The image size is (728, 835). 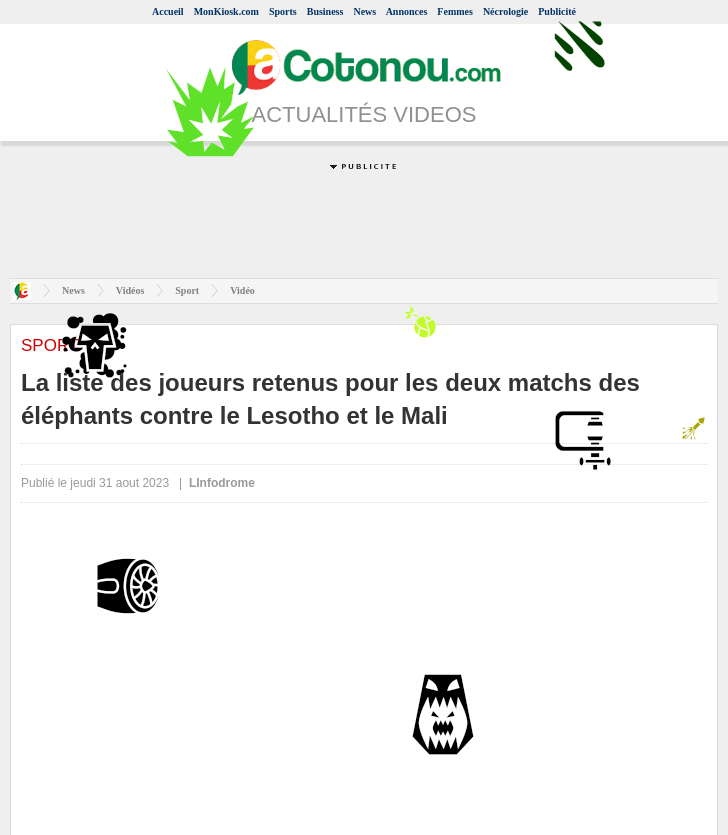 I want to click on indicates poison or toxic hazard in gameplay, so click(x=94, y=345).